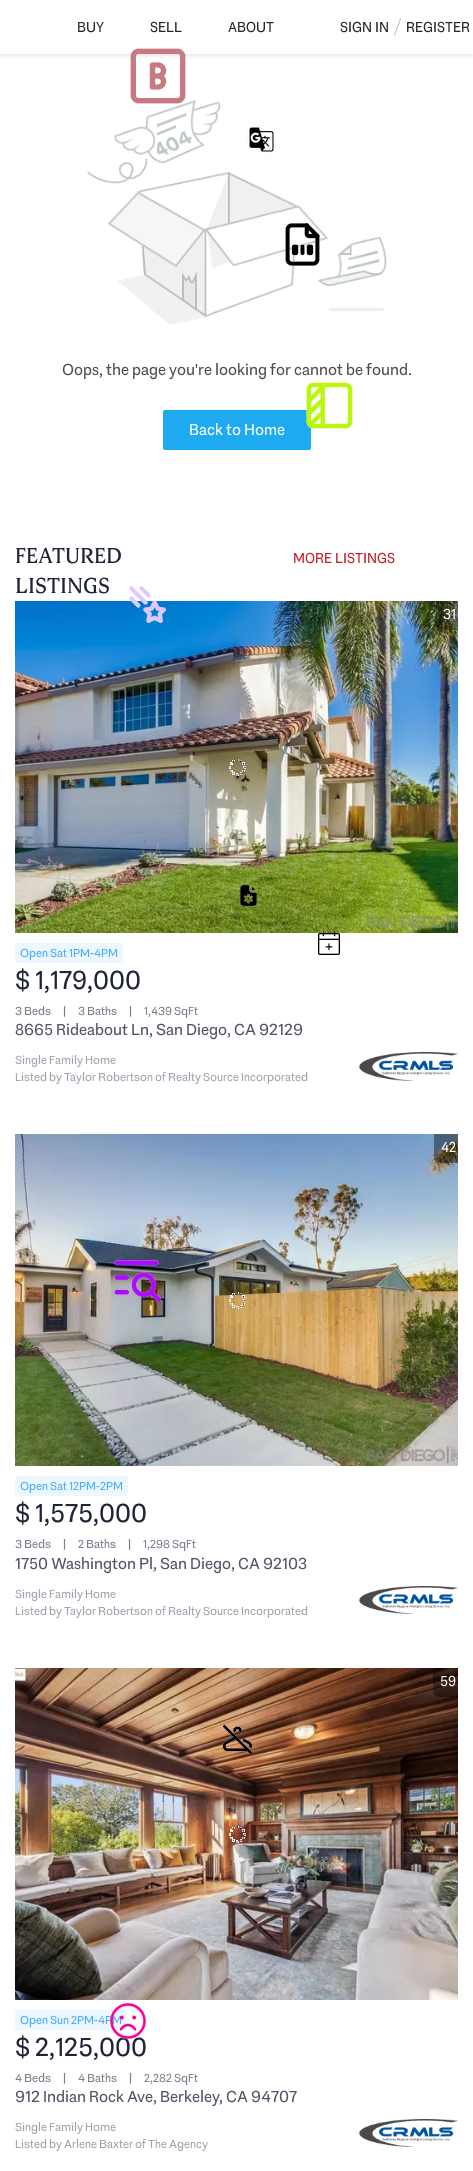  What do you see at coordinates (158, 76) in the screenshot?
I see `apply bold formatting to text` at bounding box center [158, 76].